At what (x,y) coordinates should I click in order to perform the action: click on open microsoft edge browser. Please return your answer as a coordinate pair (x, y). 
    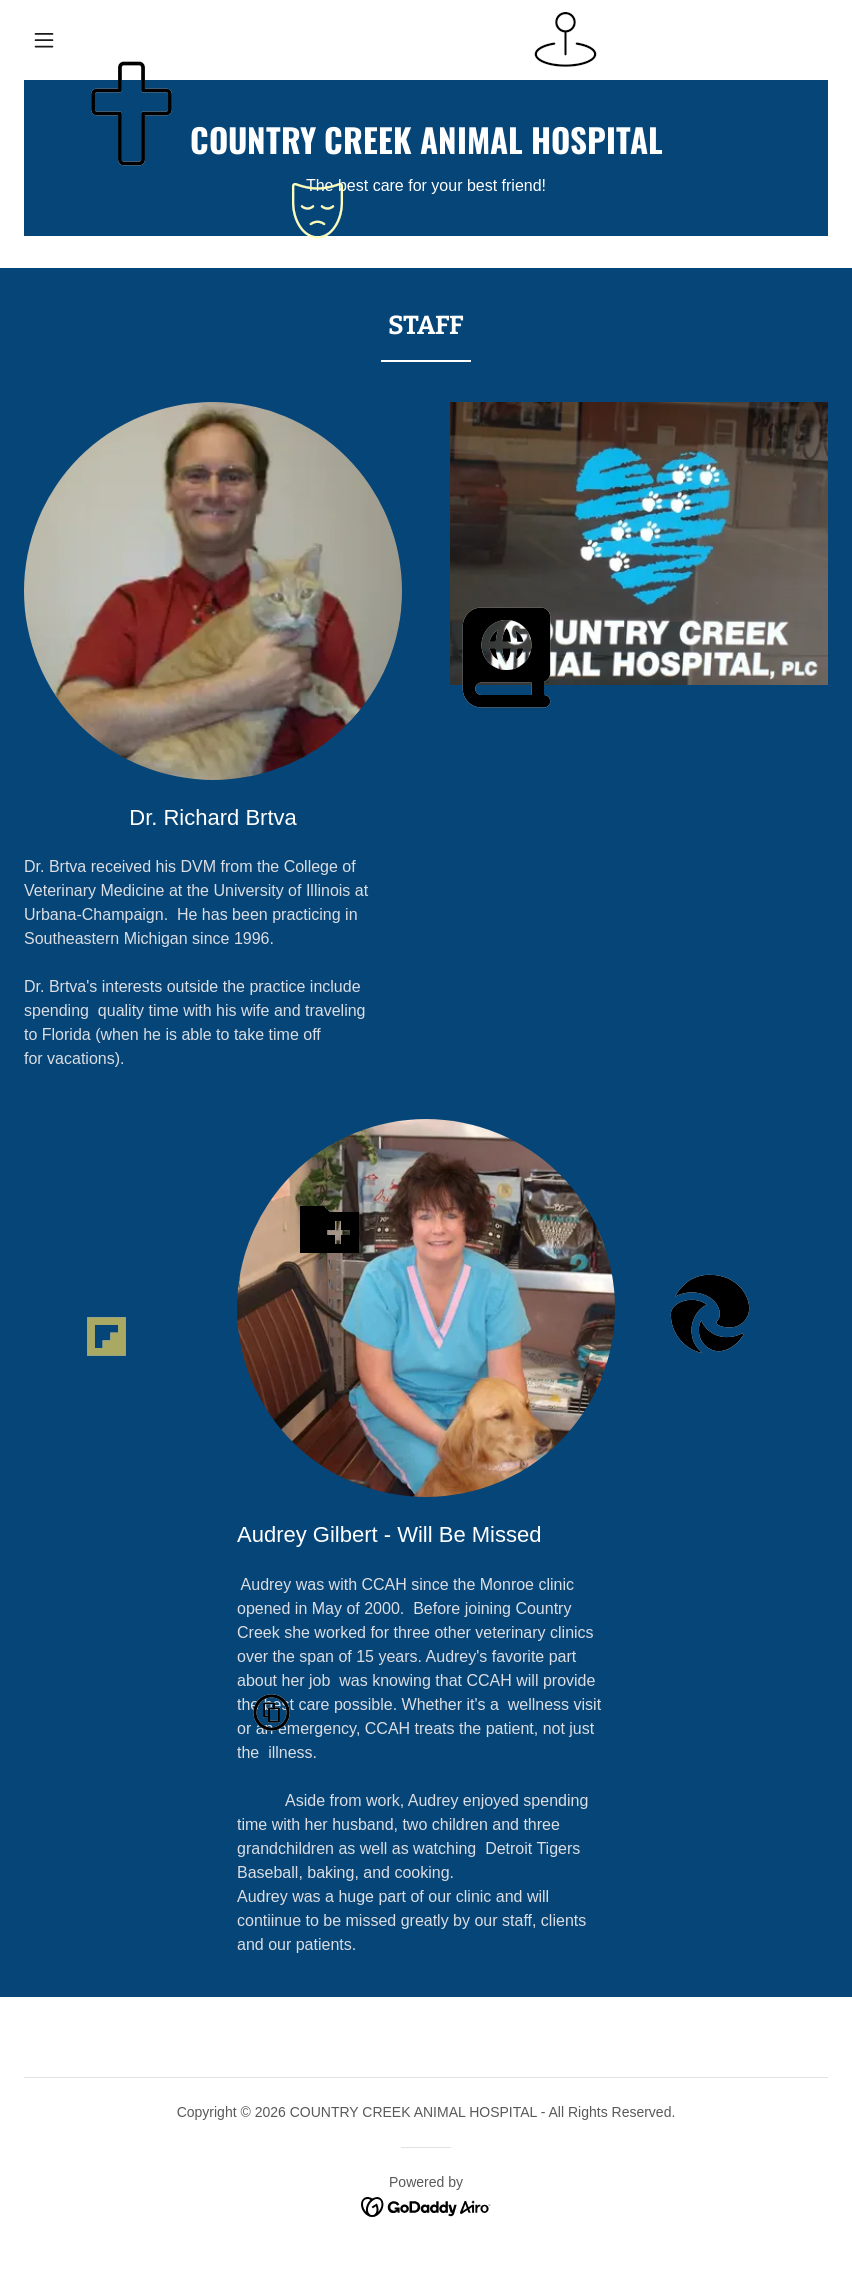
    Looking at the image, I should click on (710, 1314).